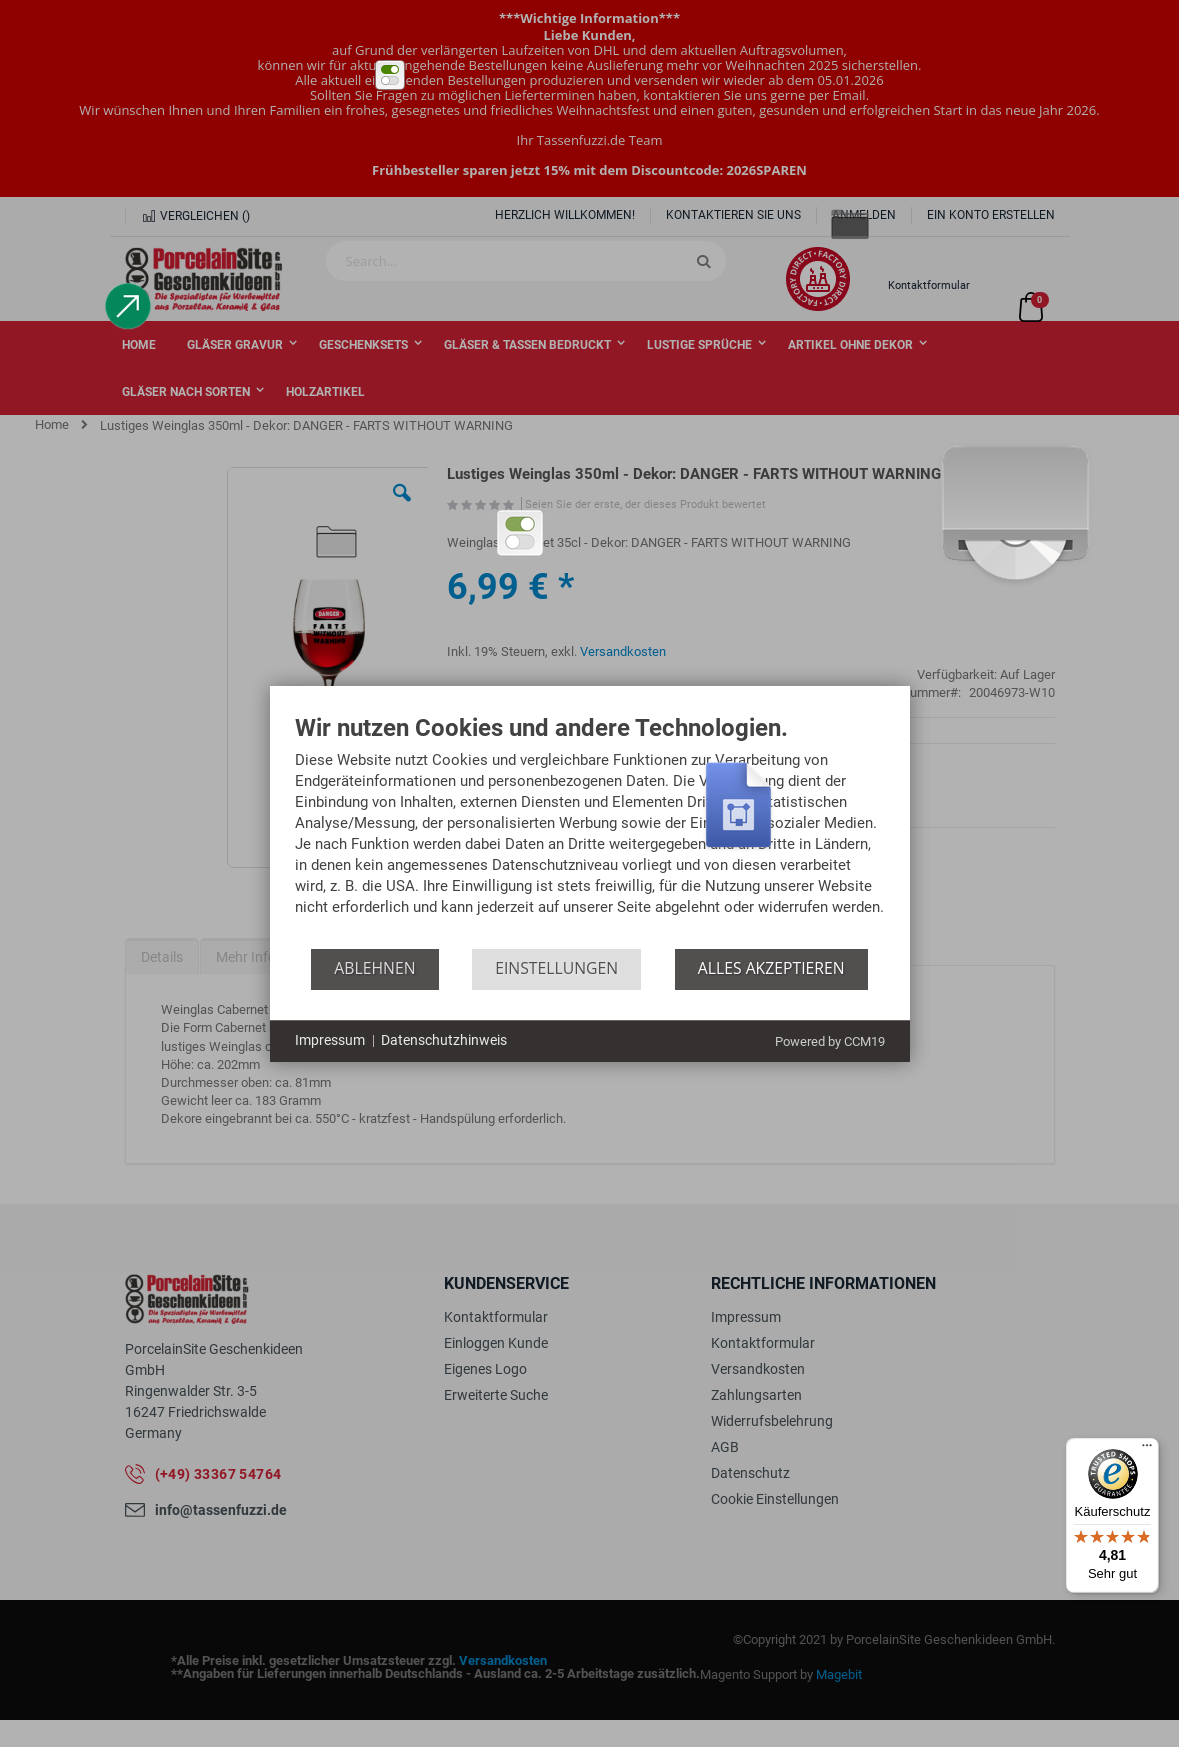 The image size is (1179, 1747). Describe the element at coordinates (390, 75) in the screenshot. I see `open gnome tweaks to customize system settings` at that location.